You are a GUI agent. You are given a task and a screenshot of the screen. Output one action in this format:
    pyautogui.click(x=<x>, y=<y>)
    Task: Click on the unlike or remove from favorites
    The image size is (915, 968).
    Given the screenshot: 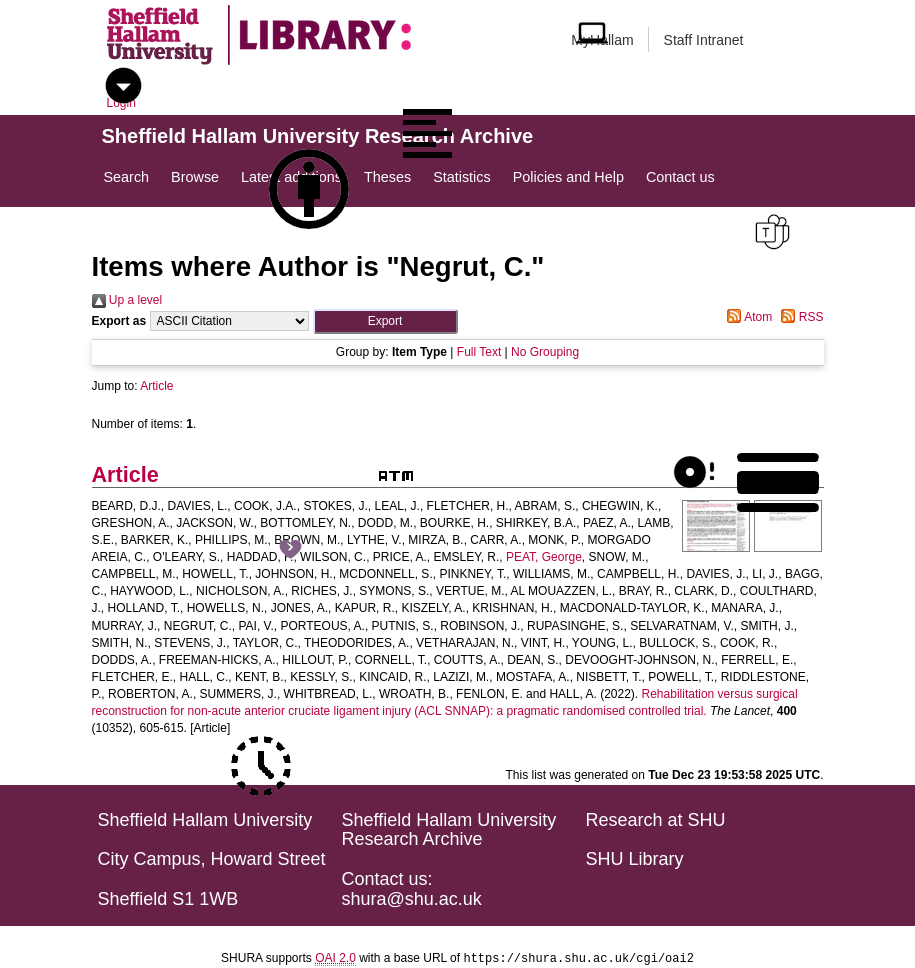 What is the action you would take?
    pyautogui.click(x=290, y=548)
    